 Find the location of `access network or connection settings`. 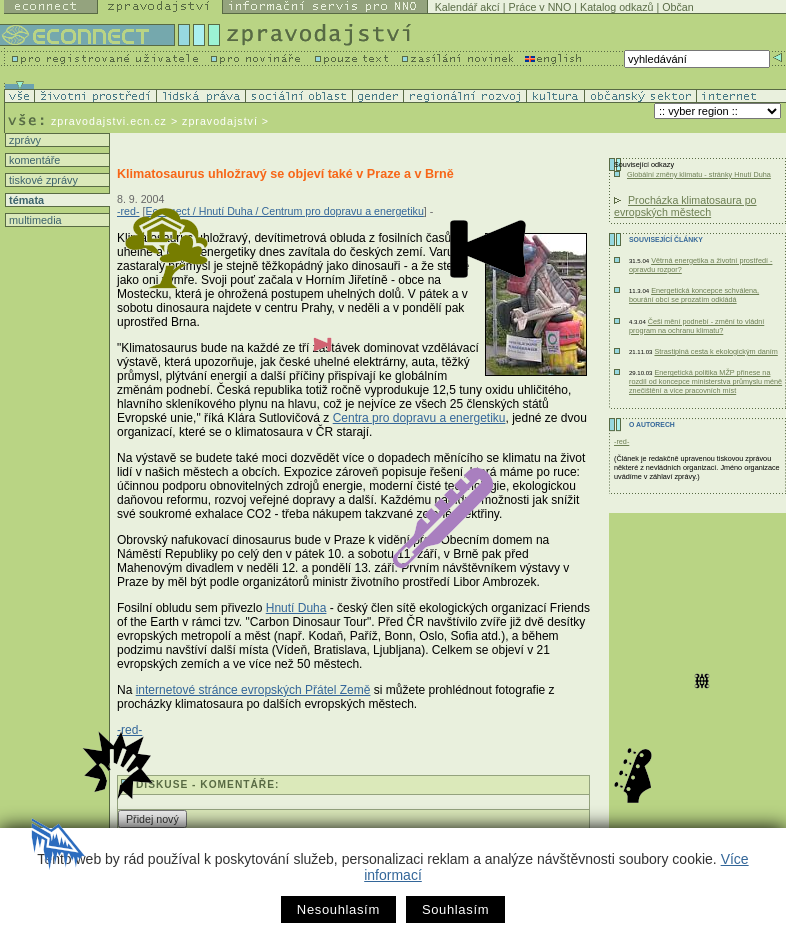

access network or connection settings is located at coordinates (702, 681).